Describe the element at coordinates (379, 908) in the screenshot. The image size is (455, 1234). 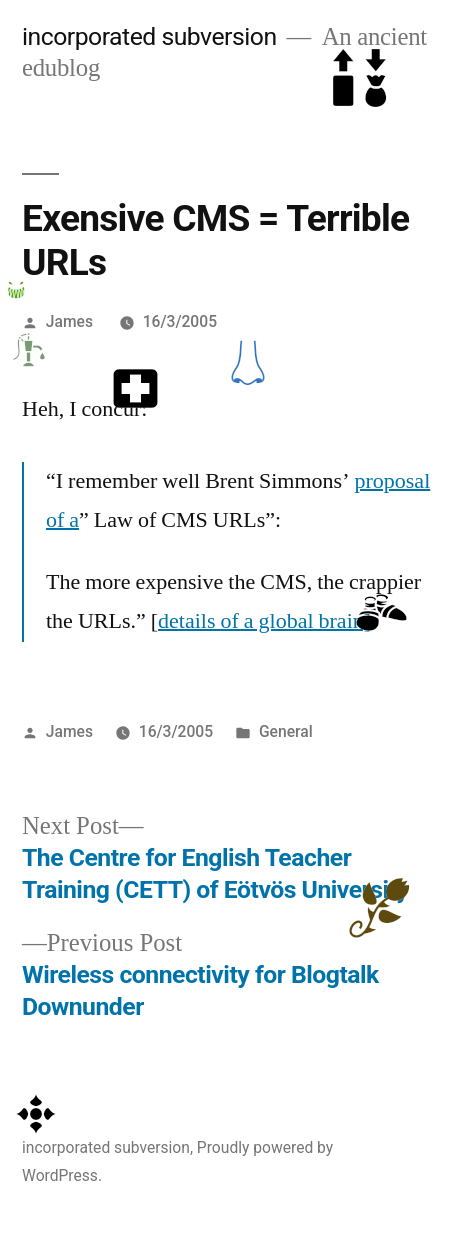
I see `indicates a closed or dormant plant in a gardening game` at that location.